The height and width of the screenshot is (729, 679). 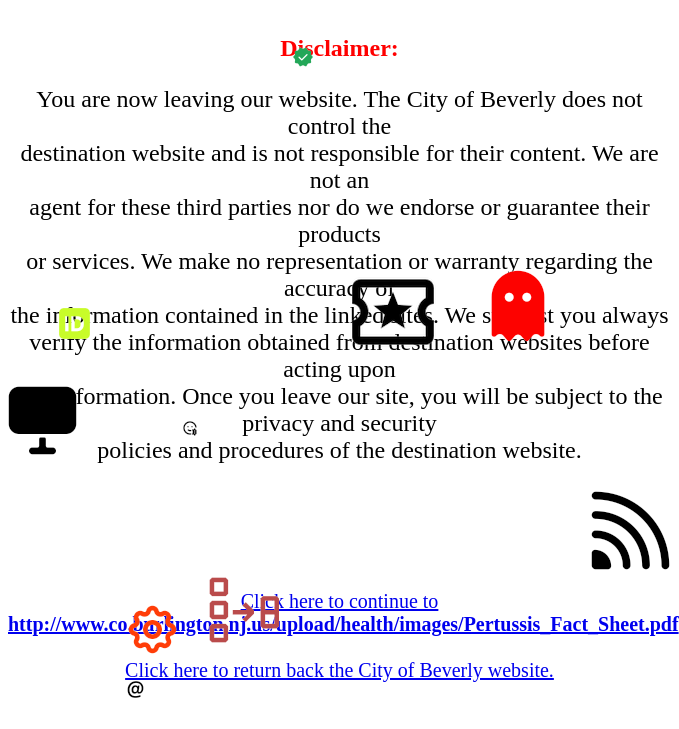 I want to click on combine or merge multiple items into one, so click(x=242, y=610).